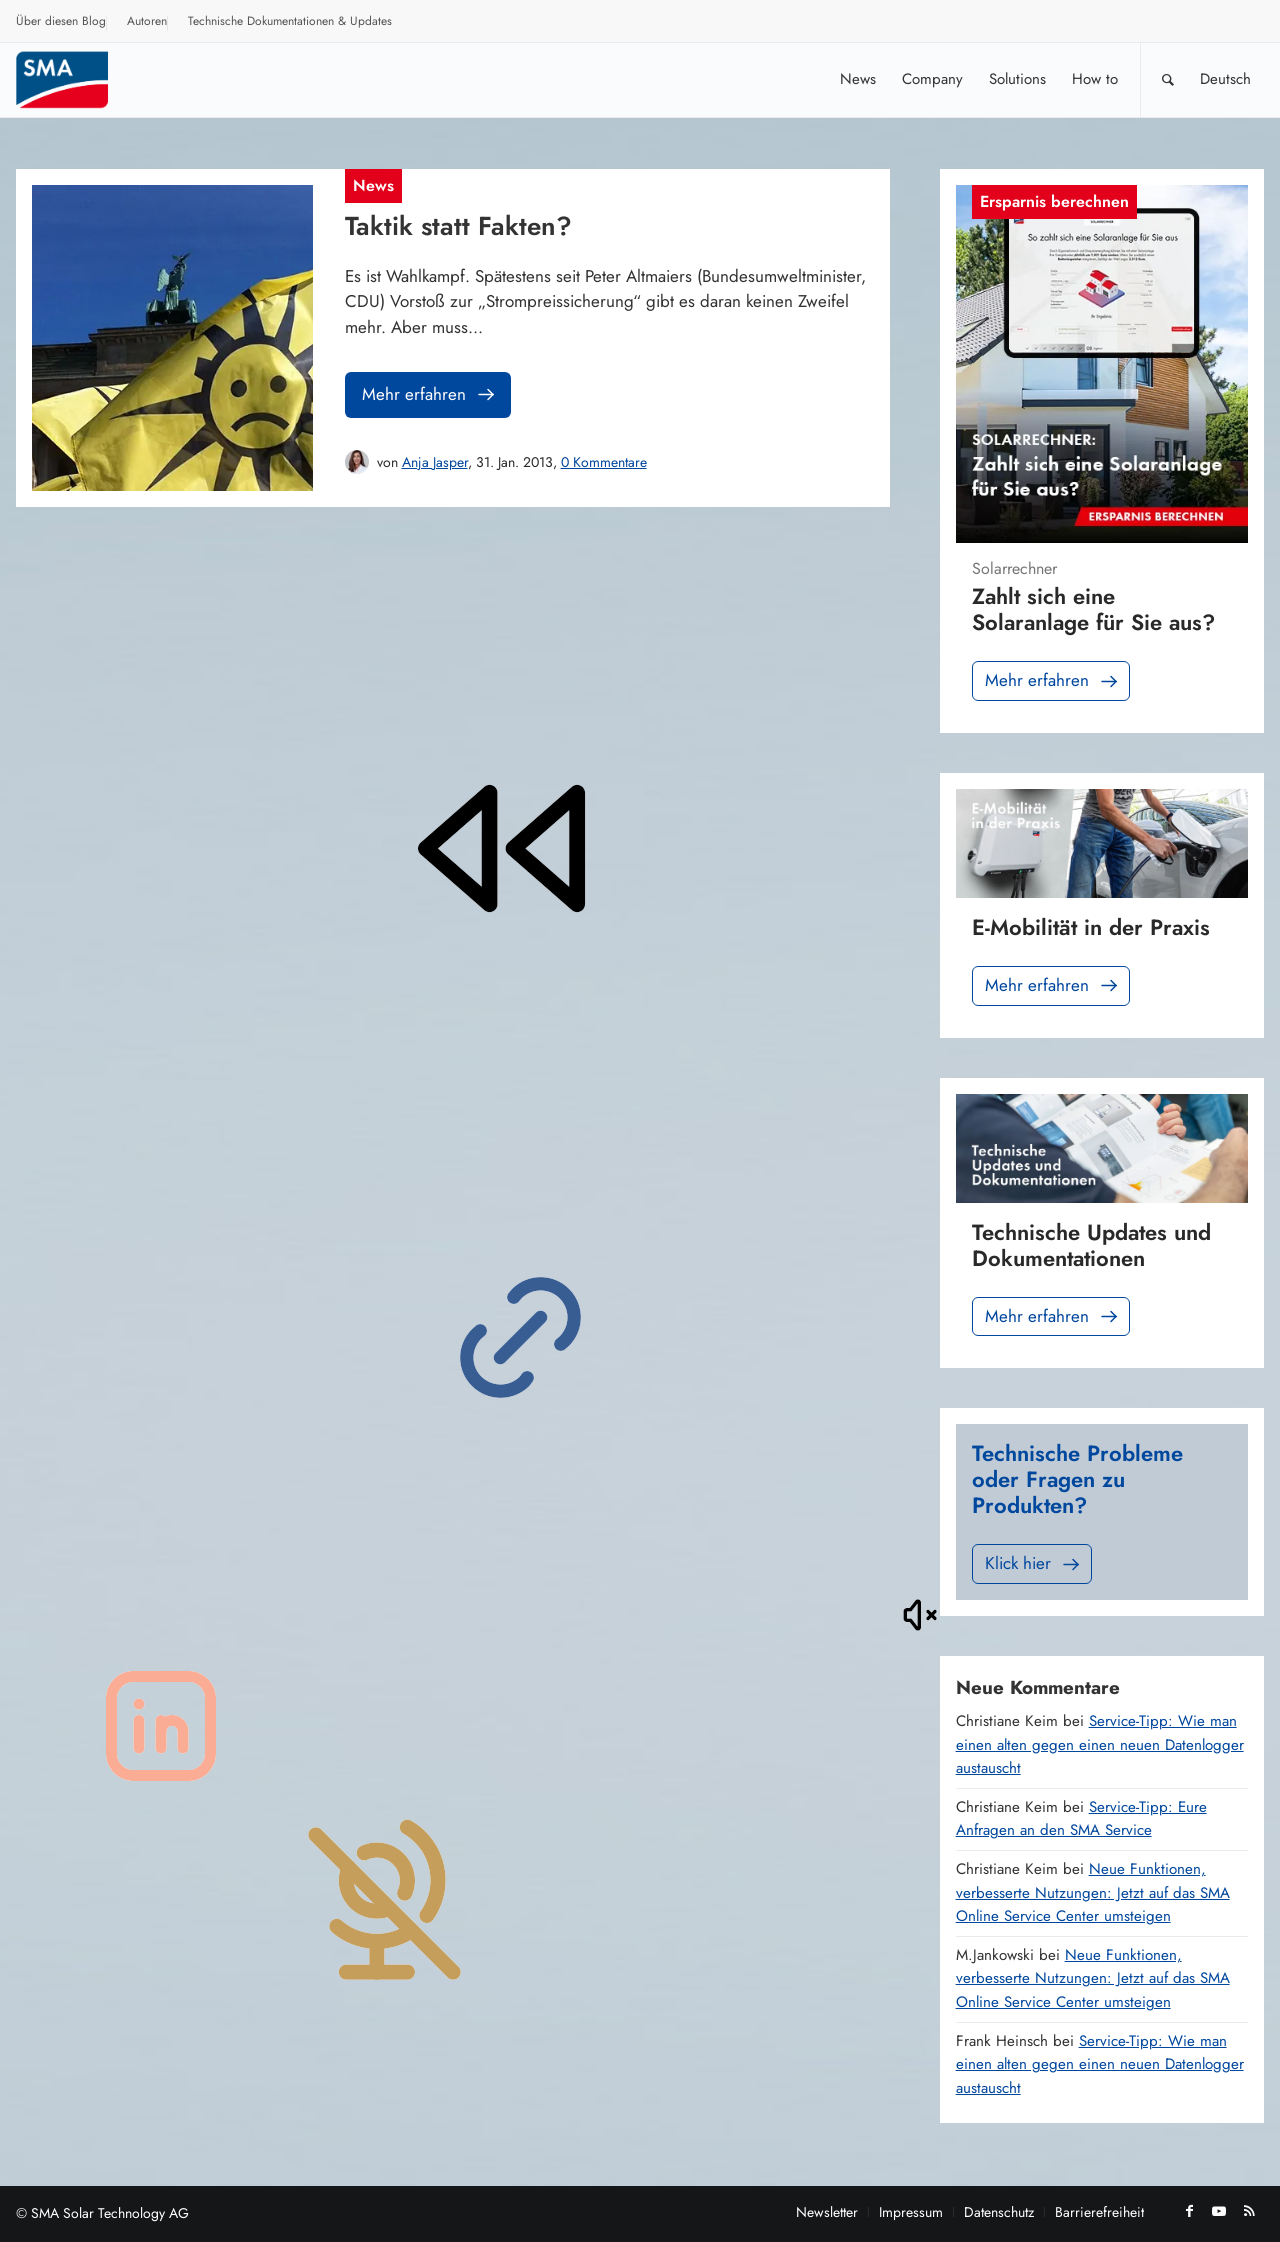 Image resolution: width=1280 pixels, height=2242 pixels. Describe the element at coordinates (921, 1615) in the screenshot. I see `mute audio or sound` at that location.